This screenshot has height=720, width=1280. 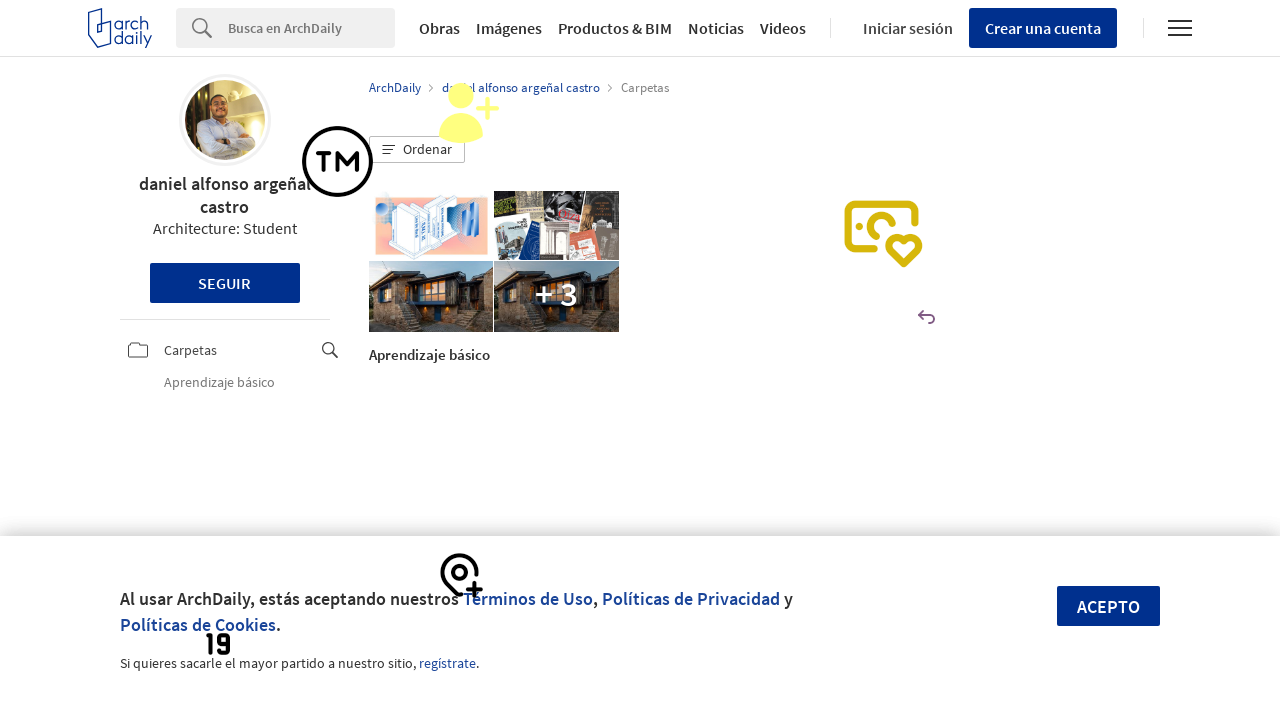 What do you see at coordinates (881, 226) in the screenshot?
I see `donate or make a charitable contribution` at bounding box center [881, 226].